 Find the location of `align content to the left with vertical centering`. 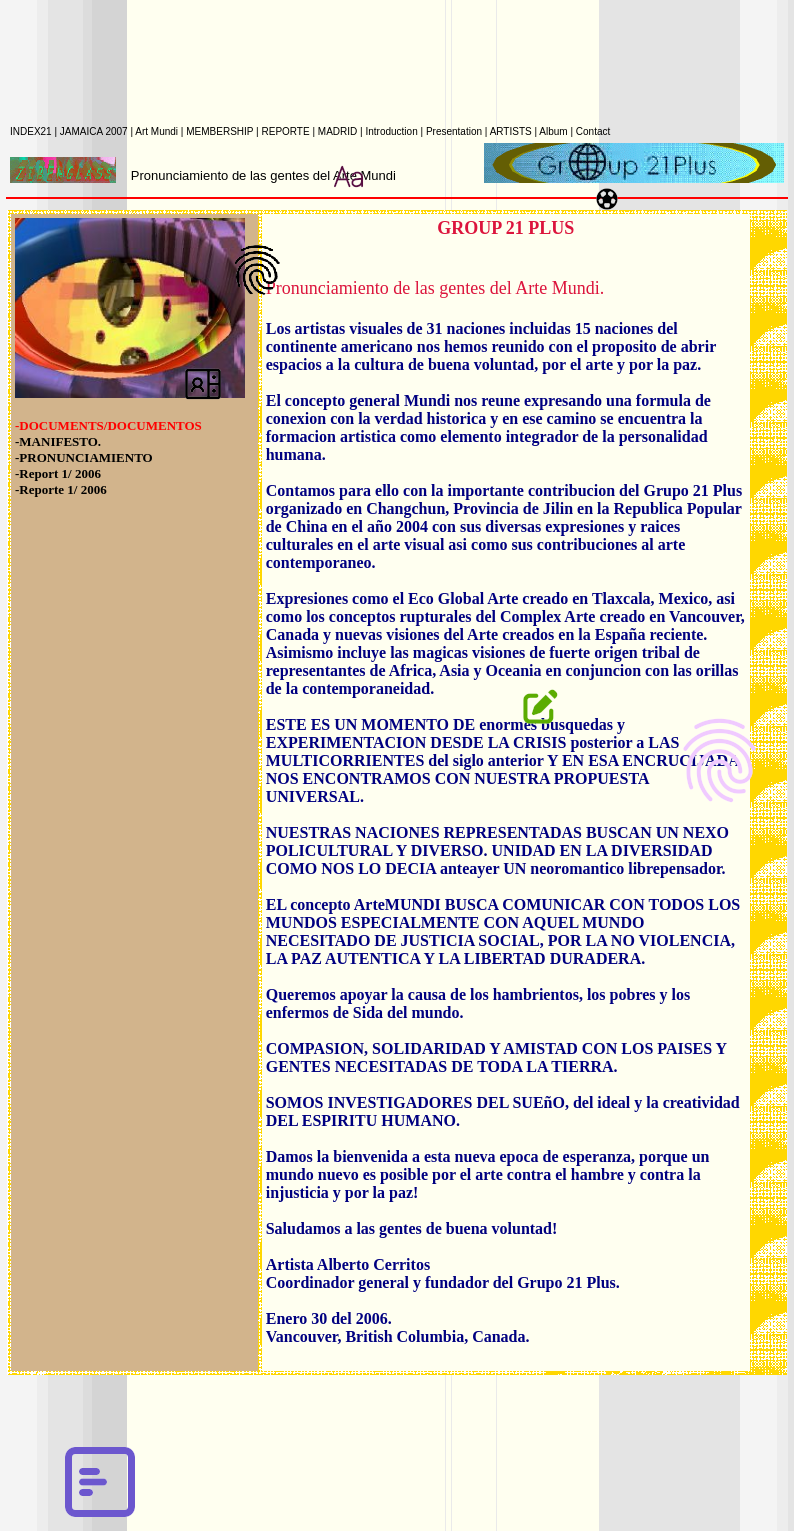

align content to the left with vertical centering is located at coordinates (100, 1482).